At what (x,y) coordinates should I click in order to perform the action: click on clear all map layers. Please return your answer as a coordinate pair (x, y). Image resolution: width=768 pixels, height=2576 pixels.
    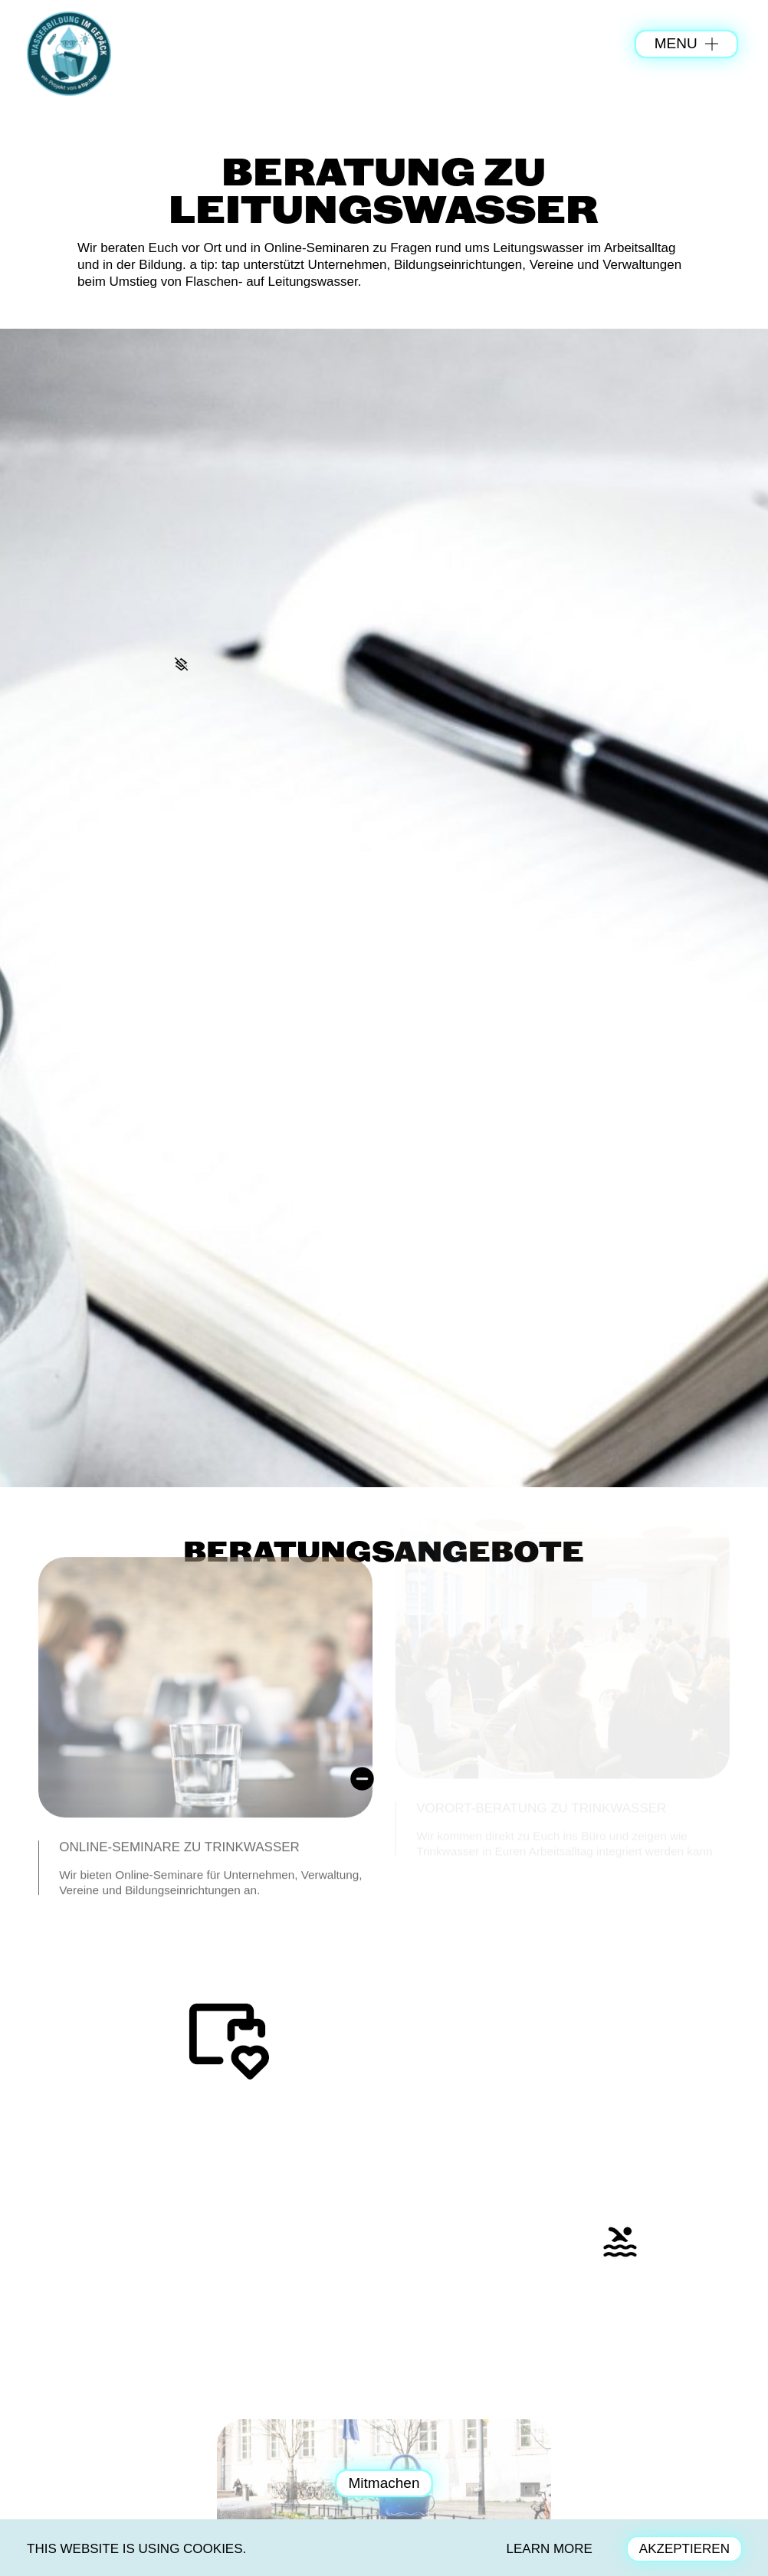
    Looking at the image, I should click on (181, 664).